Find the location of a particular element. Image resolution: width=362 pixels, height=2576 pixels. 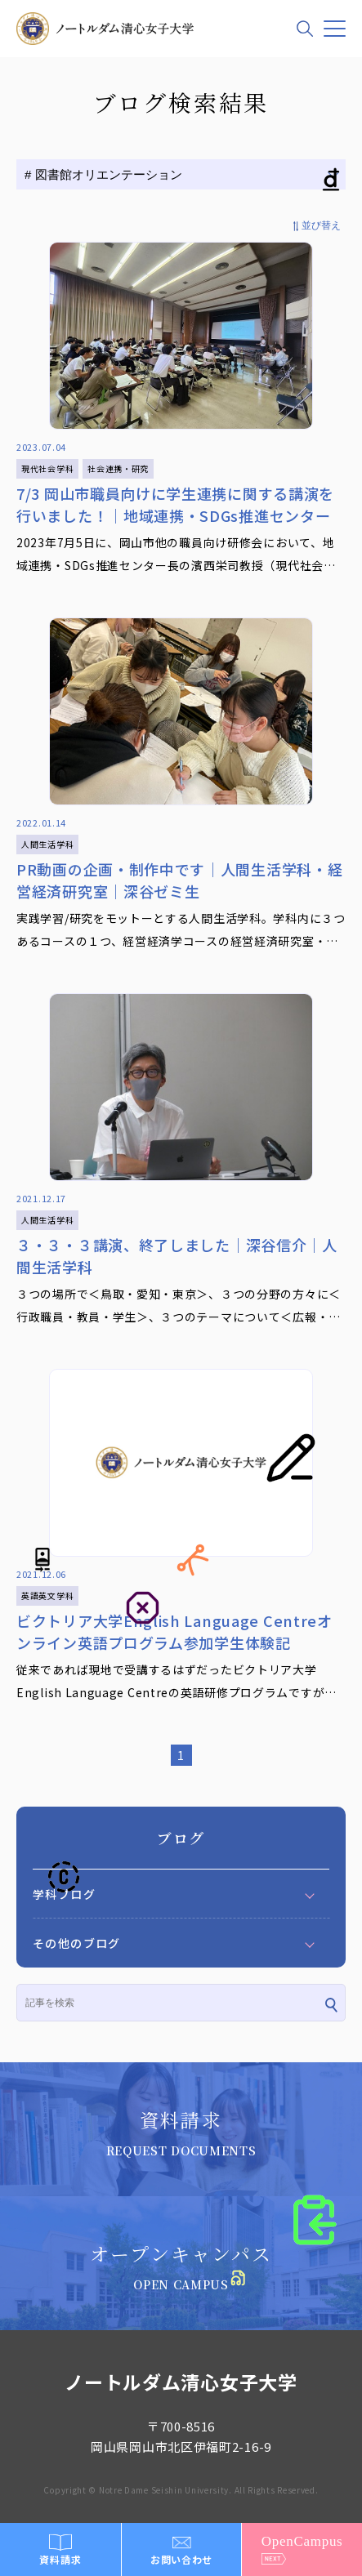

edit text or content is located at coordinates (291, 1458).